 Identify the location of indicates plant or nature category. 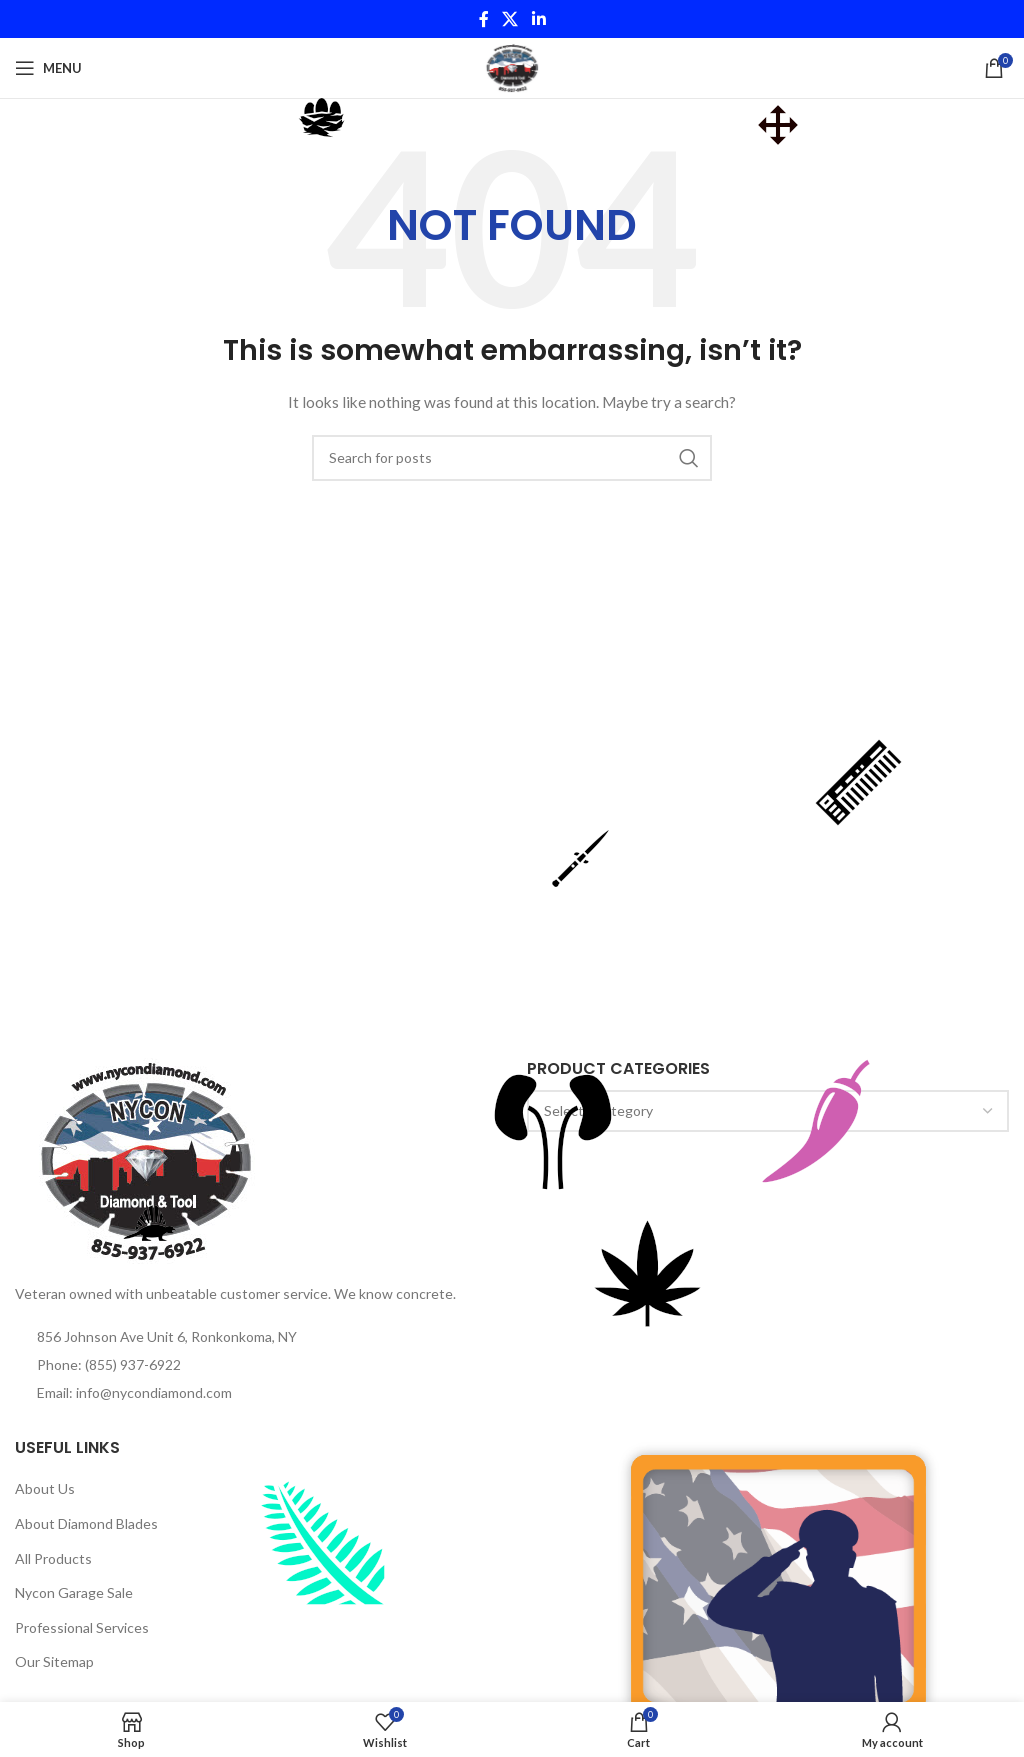
(322, 1542).